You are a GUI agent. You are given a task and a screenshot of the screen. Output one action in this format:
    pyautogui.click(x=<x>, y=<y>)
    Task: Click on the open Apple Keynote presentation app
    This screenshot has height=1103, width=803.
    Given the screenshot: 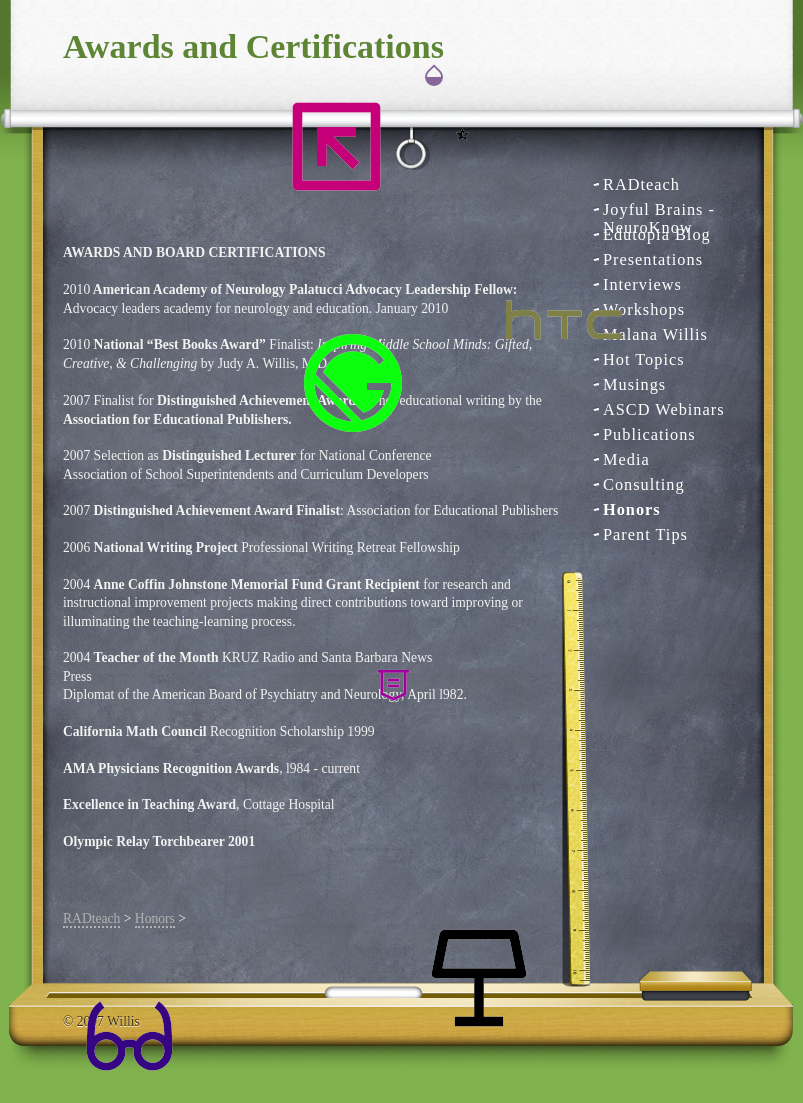 What is the action you would take?
    pyautogui.click(x=479, y=978)
    